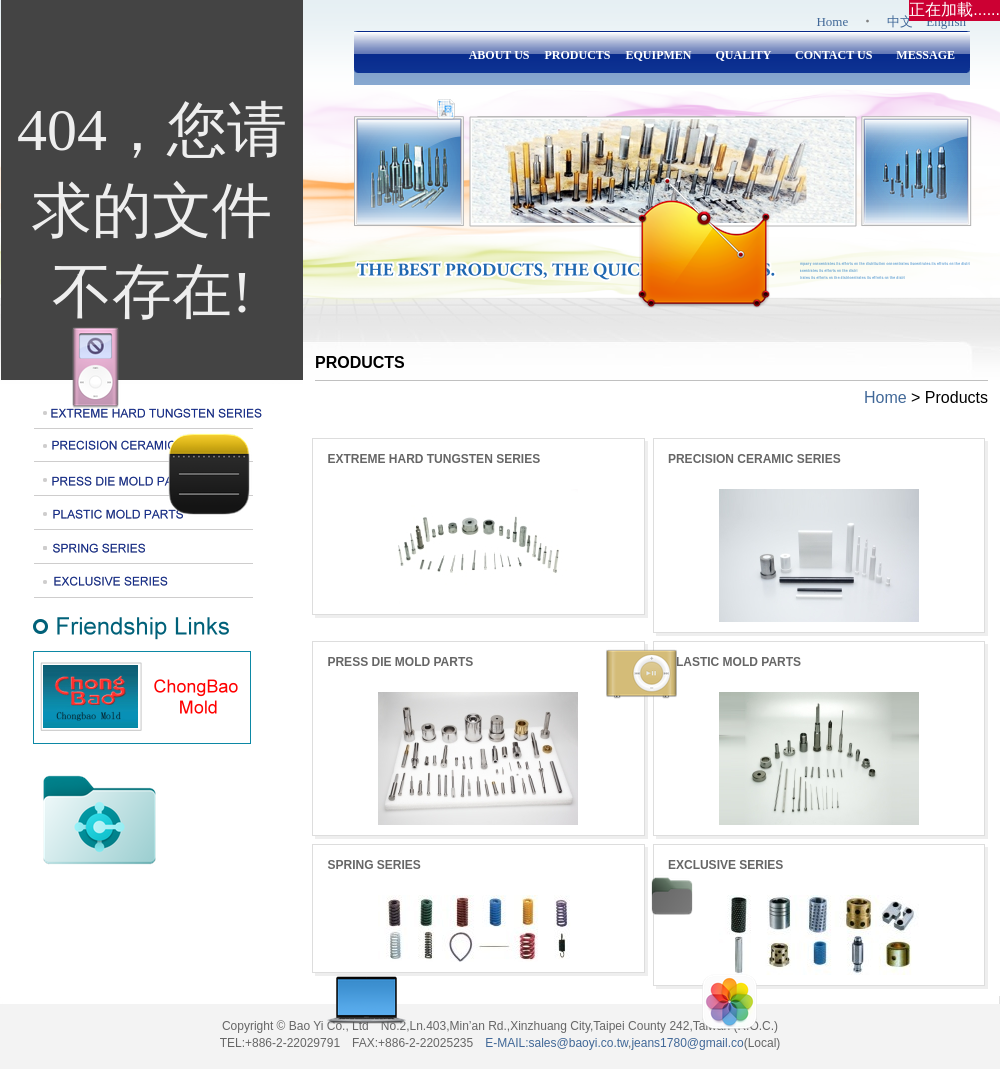  I want to click on an open folder ready to display its contents, so click(672, 896).